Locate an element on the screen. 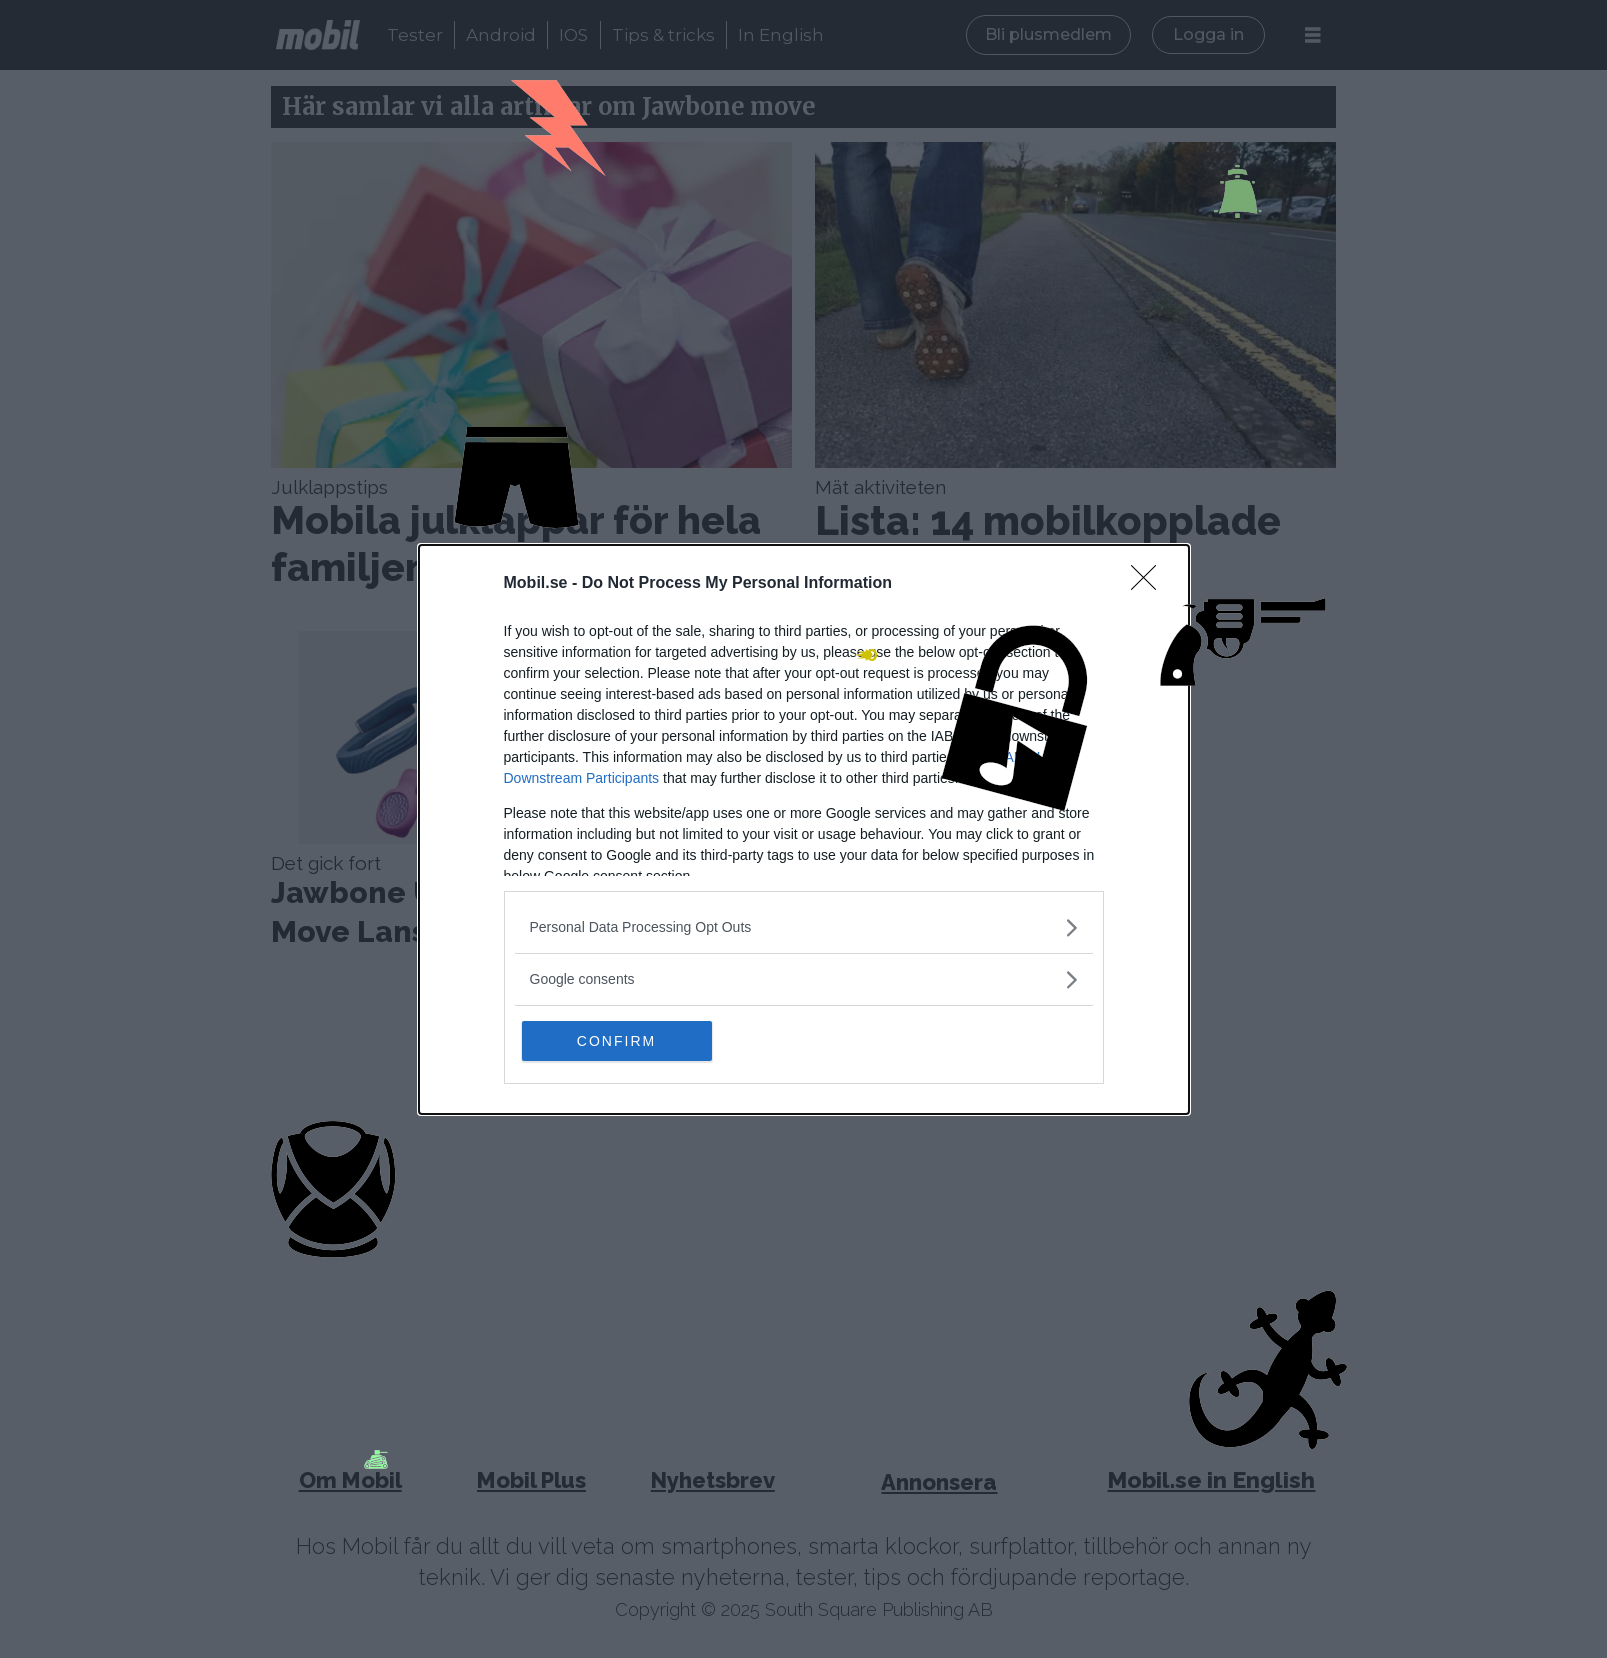  navigate to sailing or boat-related content is located at coordinates (1237, 191).